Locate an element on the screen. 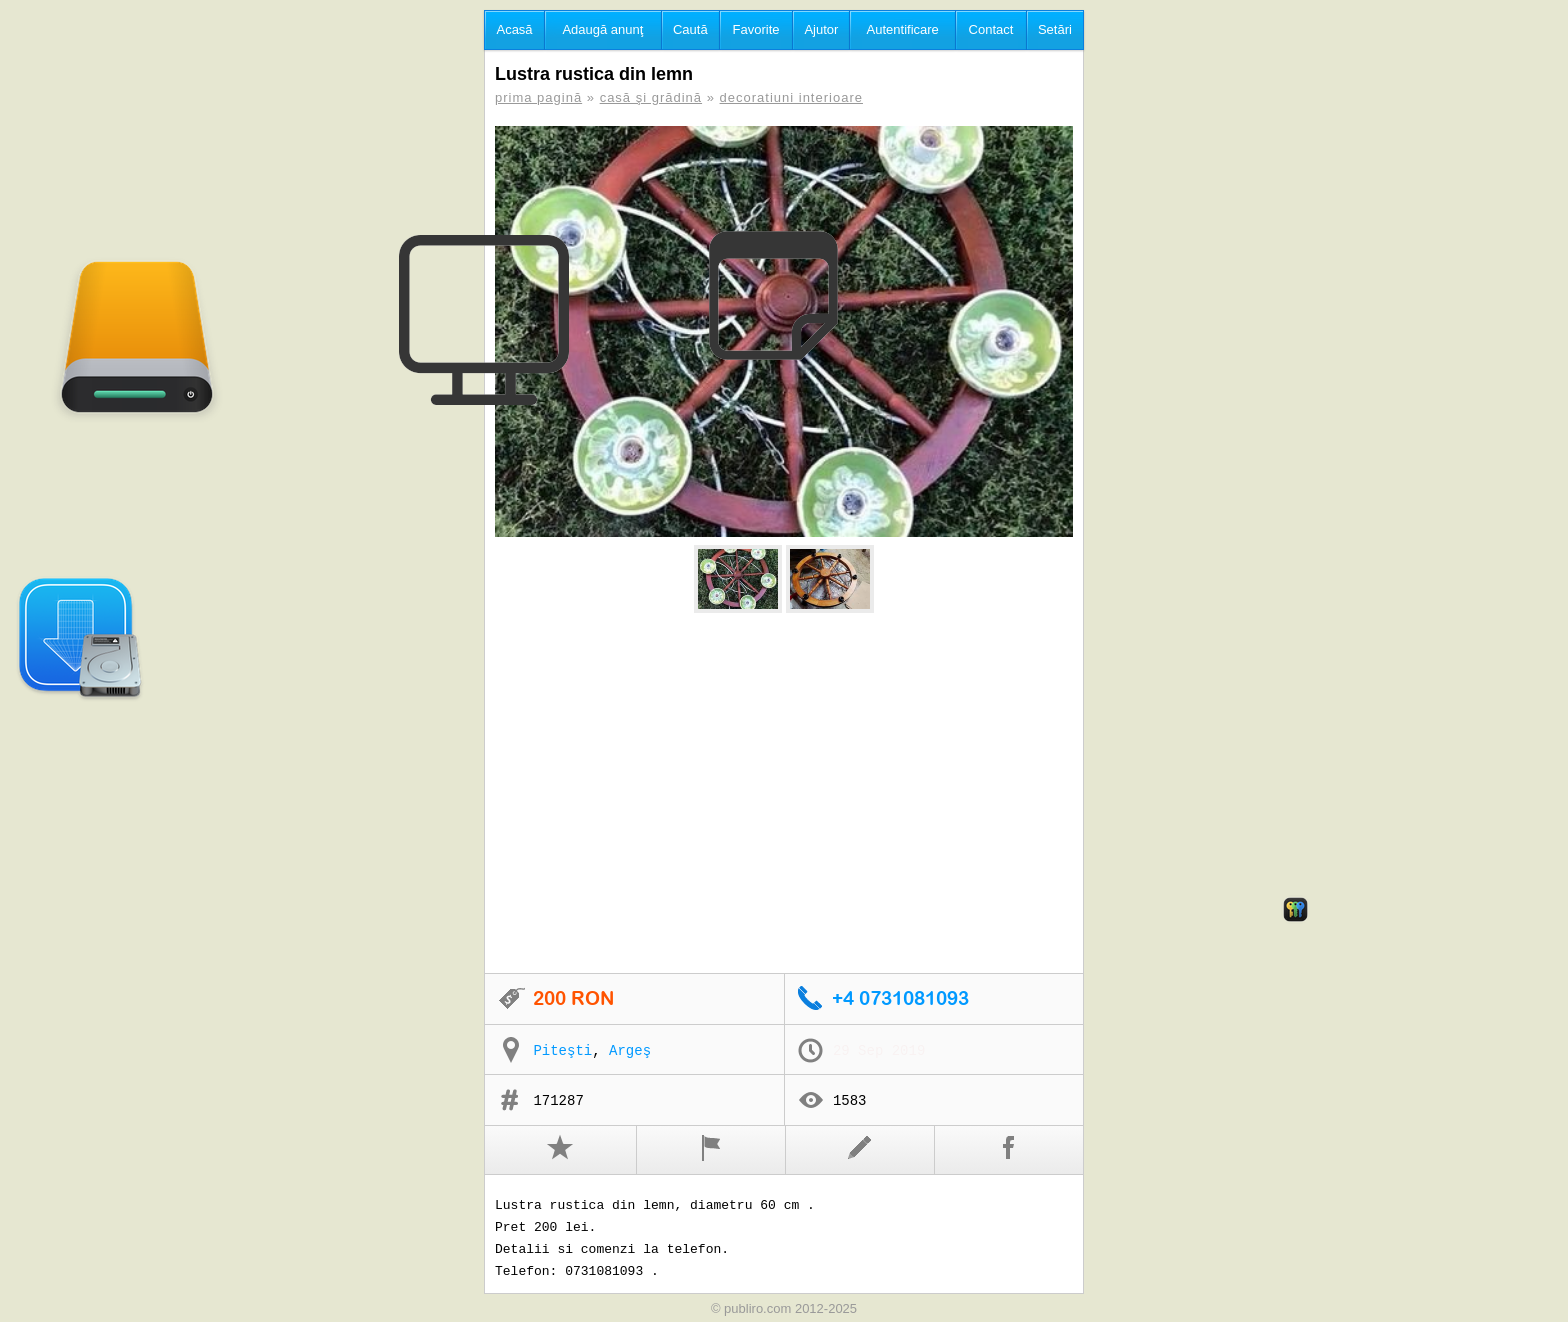 Image resolution: width=1568 pixels, height=1322 pixels. install or update system software is located at coordinates (75, 634).